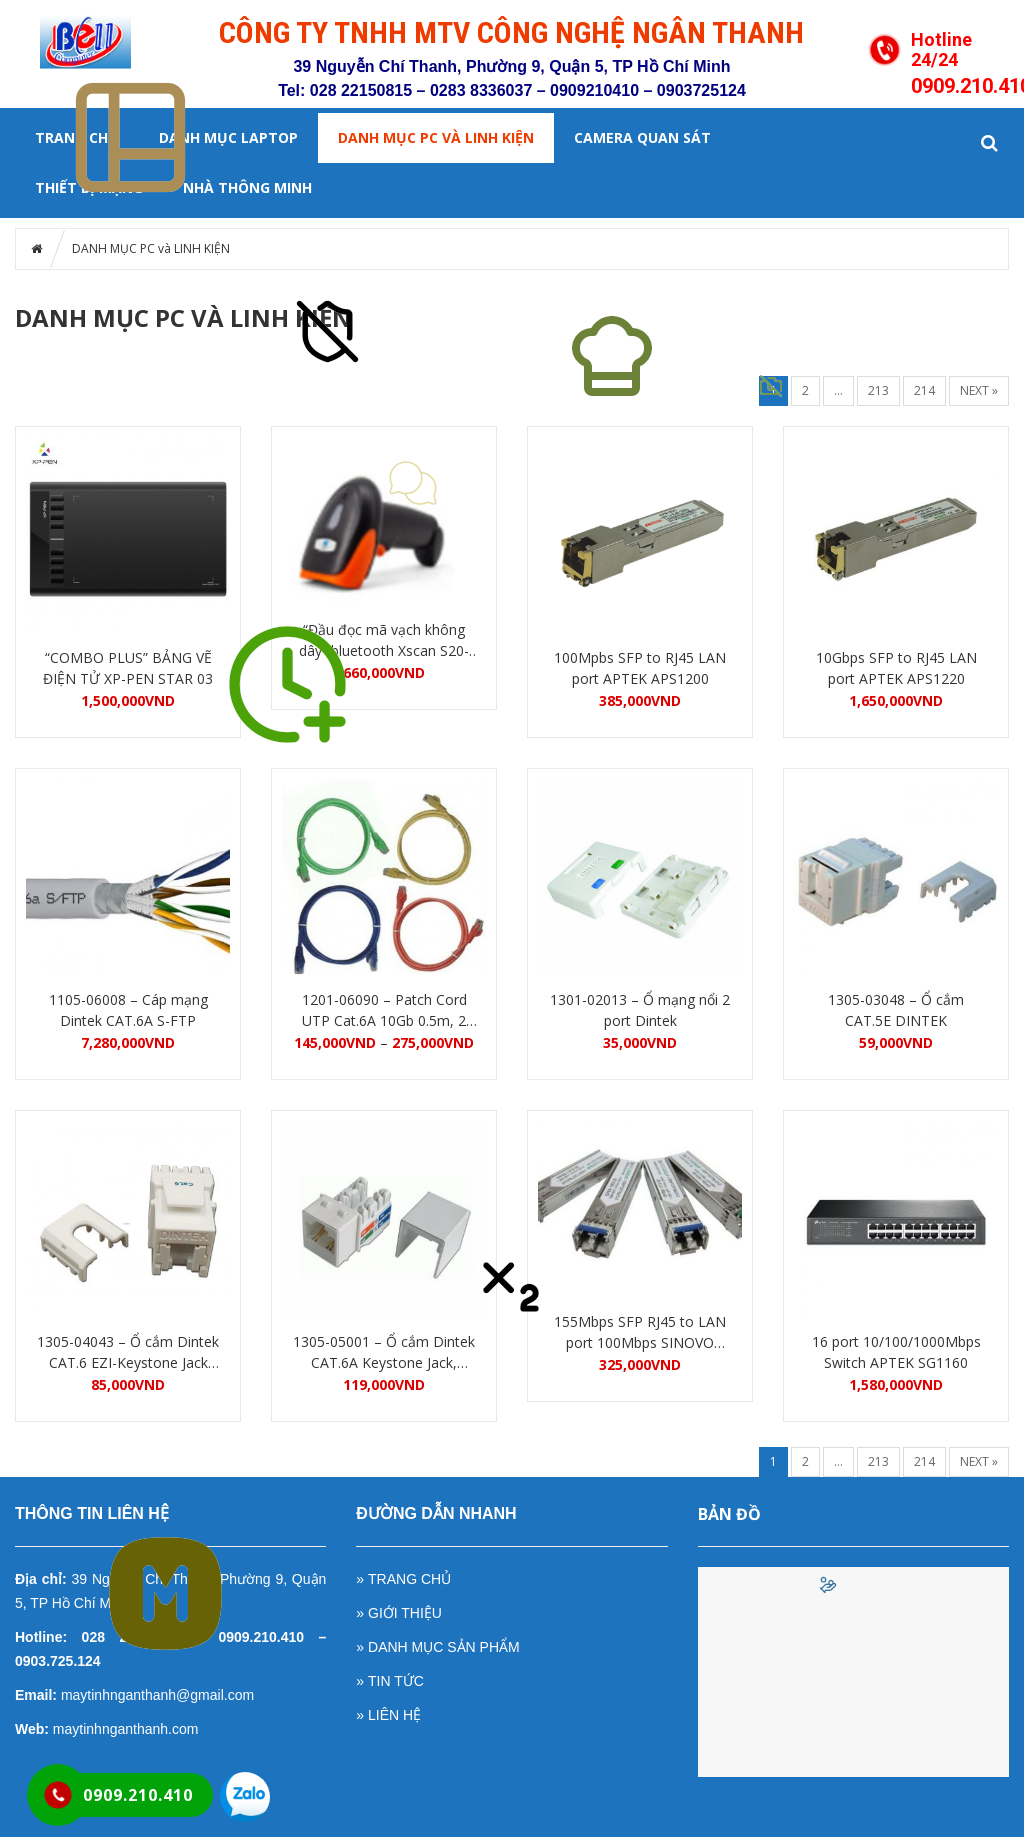 The image size is (1024, 1837). I want to click on switch to left-bottom panel layout, so click(130, 137).